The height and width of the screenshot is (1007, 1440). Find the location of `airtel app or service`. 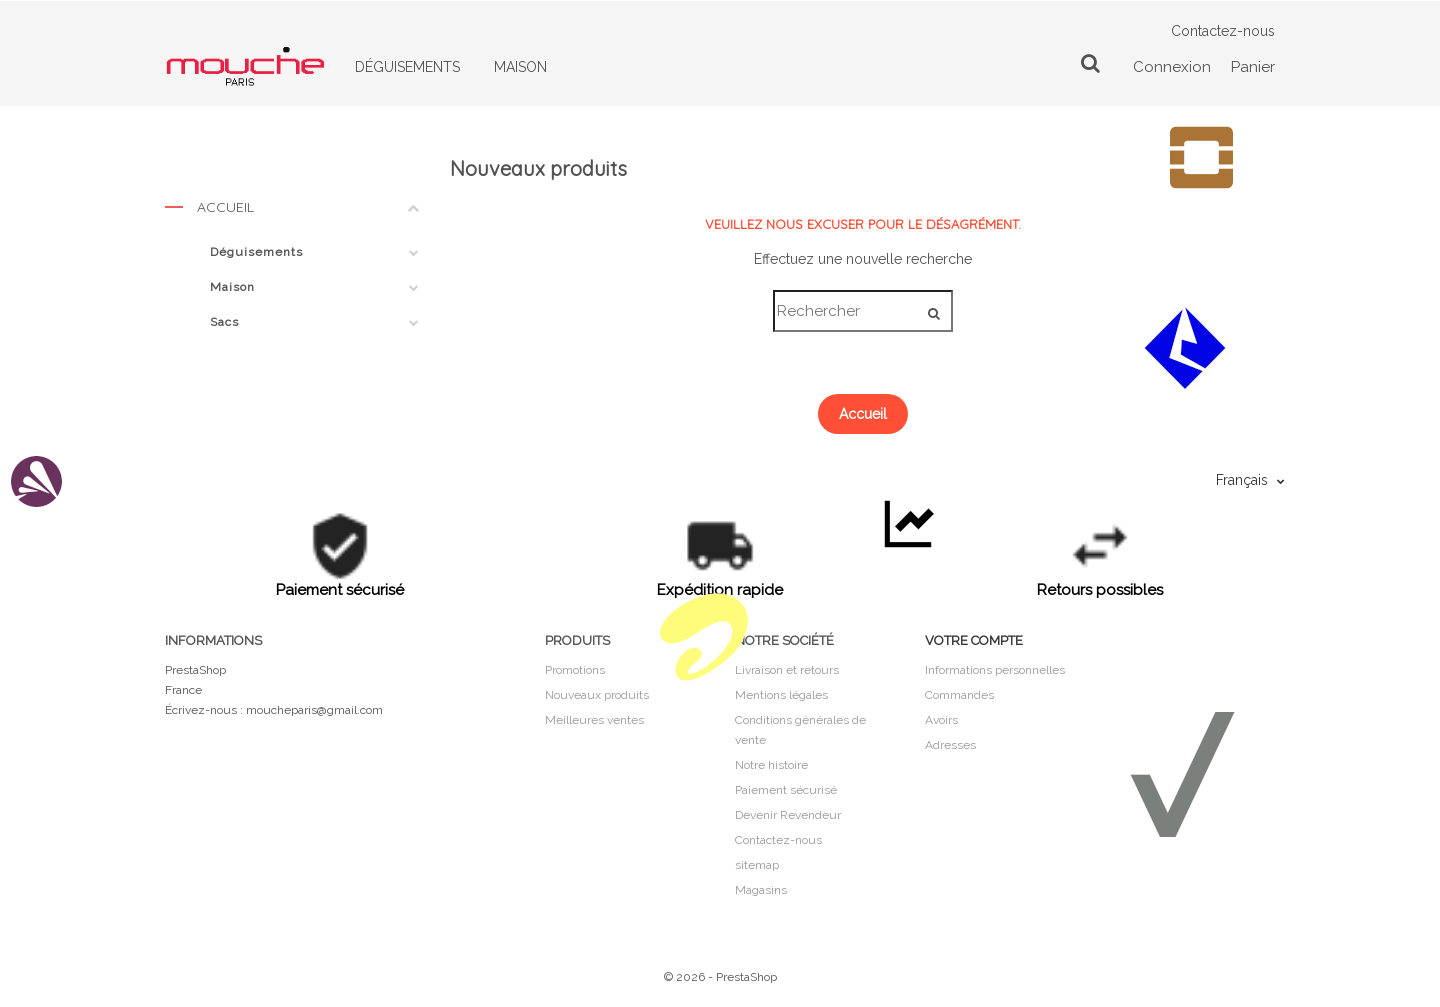

airtel app or service is located at coordinates (704, 637).